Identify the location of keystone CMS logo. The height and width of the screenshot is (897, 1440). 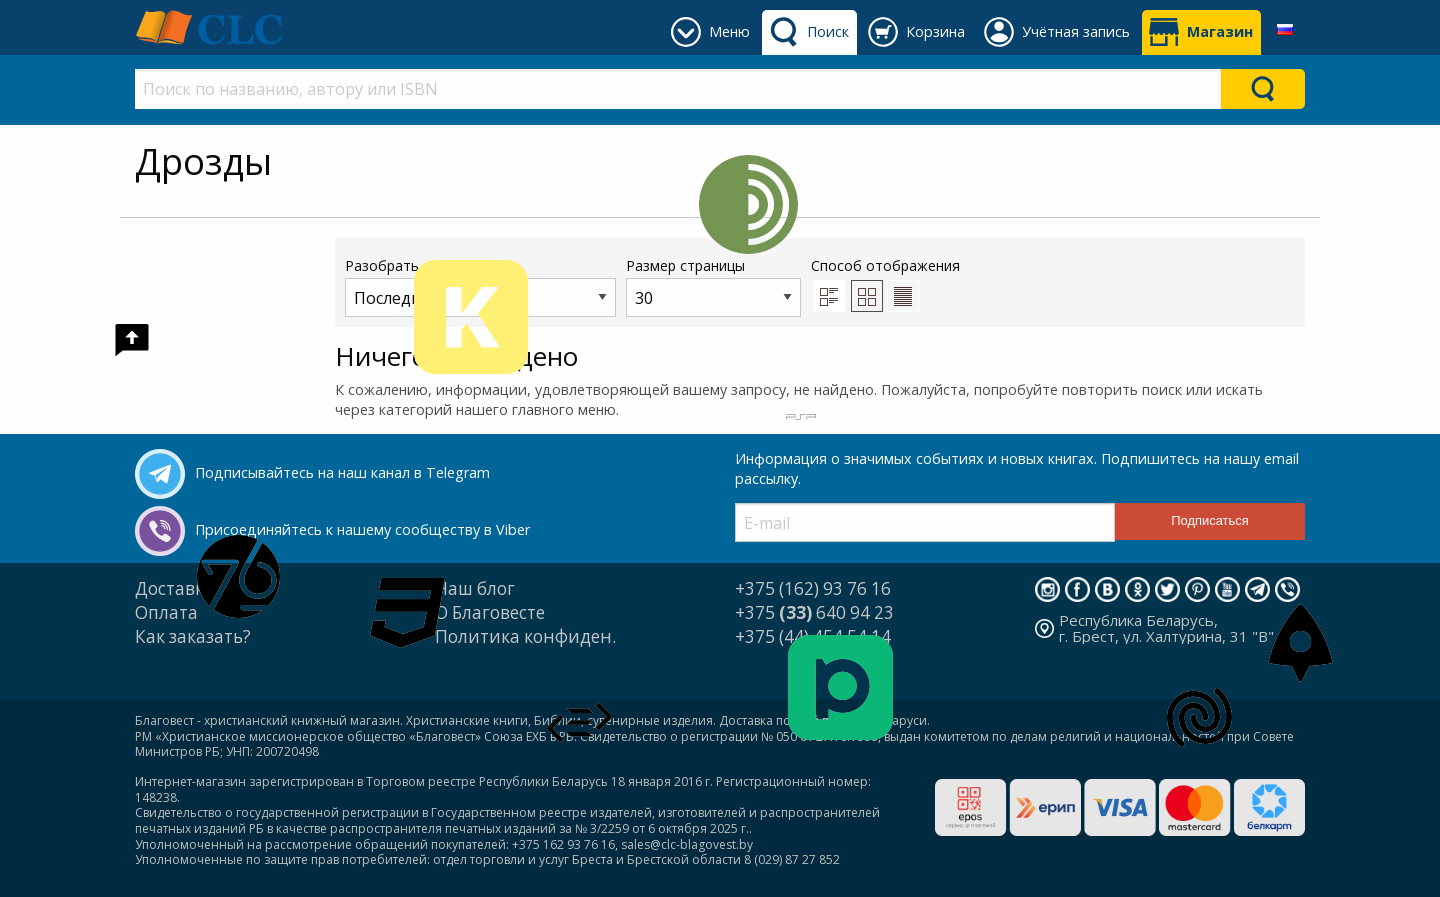
(471, 317).